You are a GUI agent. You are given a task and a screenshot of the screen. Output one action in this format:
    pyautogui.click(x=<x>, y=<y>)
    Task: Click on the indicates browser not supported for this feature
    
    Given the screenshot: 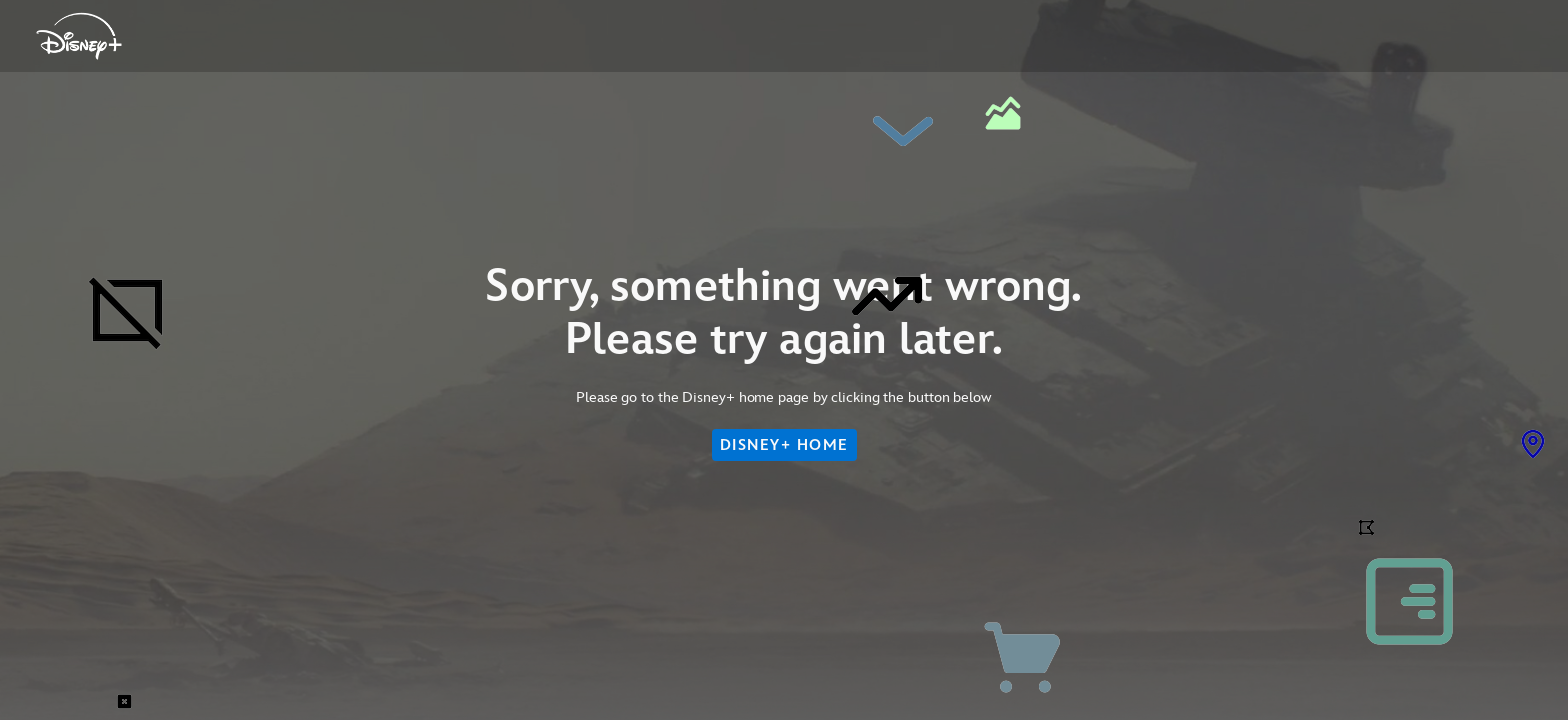 What is the action you would take?
    pyautogui.click(x=127, y=310)
    